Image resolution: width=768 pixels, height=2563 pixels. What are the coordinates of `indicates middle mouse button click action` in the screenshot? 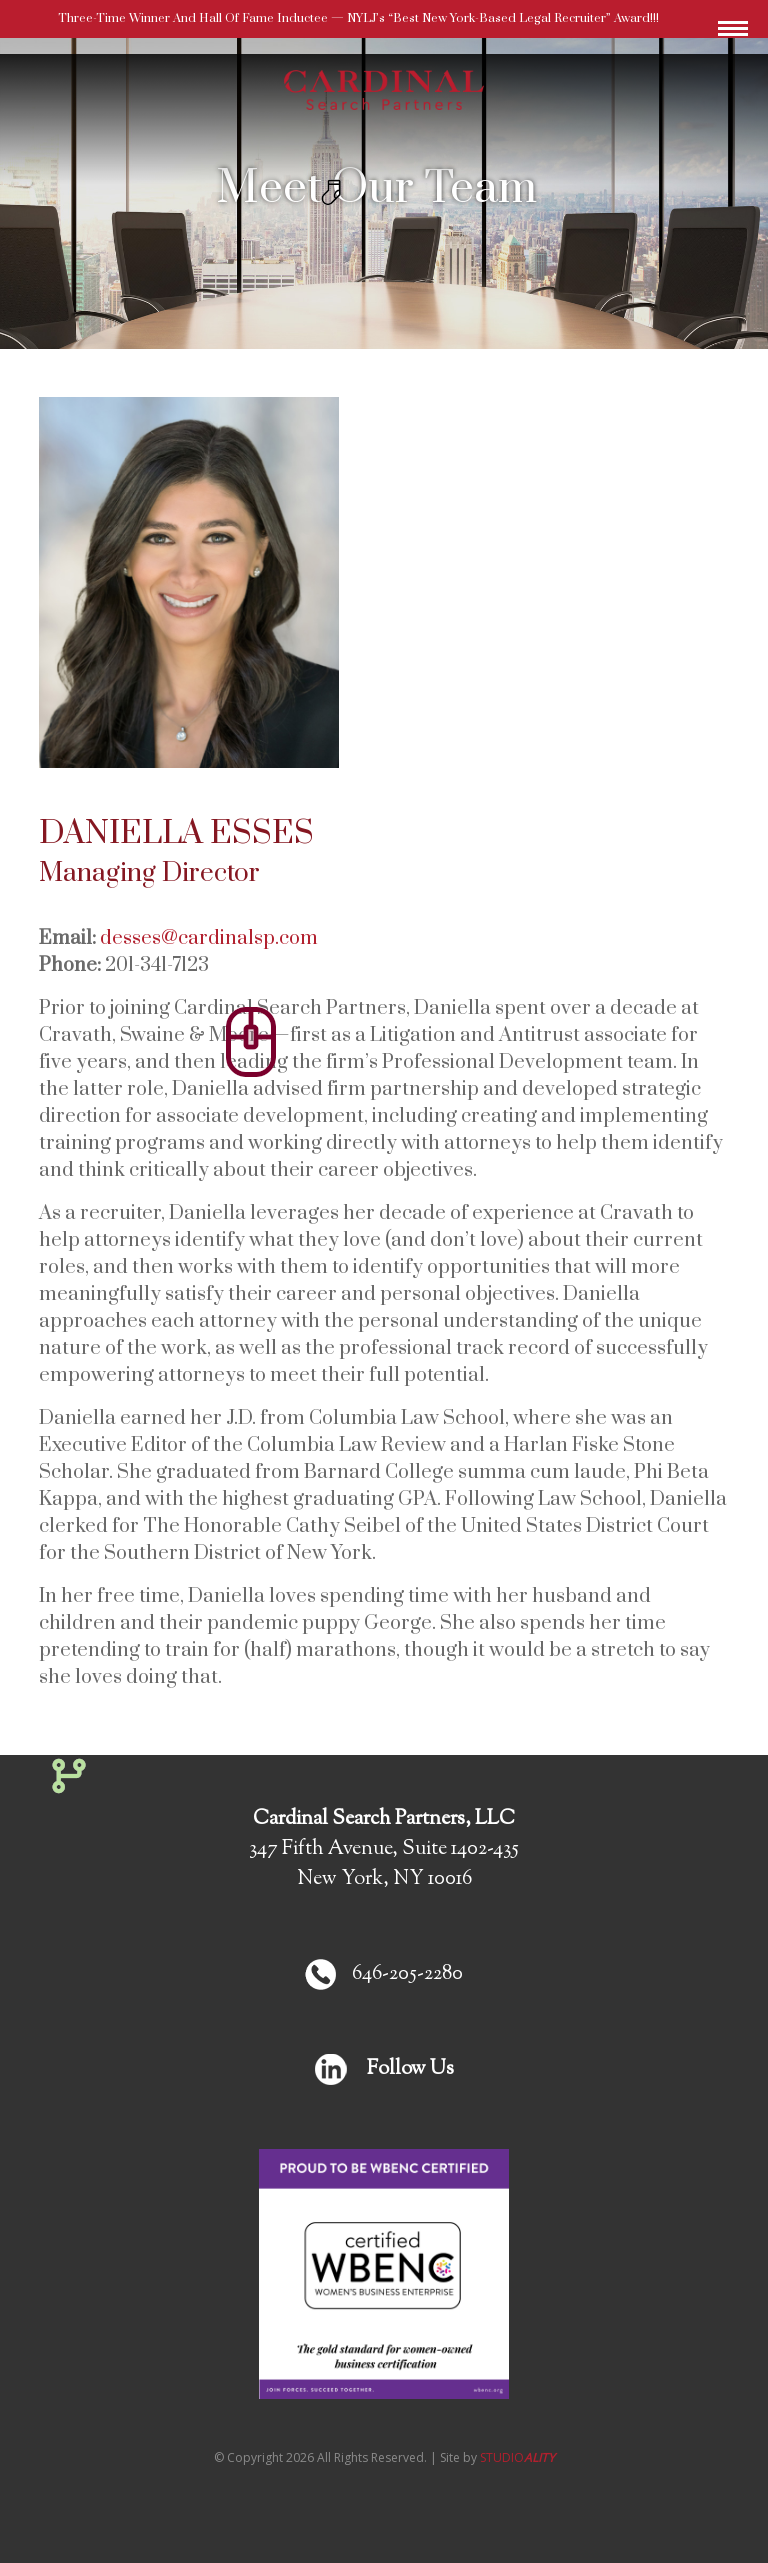 It's located at (251, 1042).